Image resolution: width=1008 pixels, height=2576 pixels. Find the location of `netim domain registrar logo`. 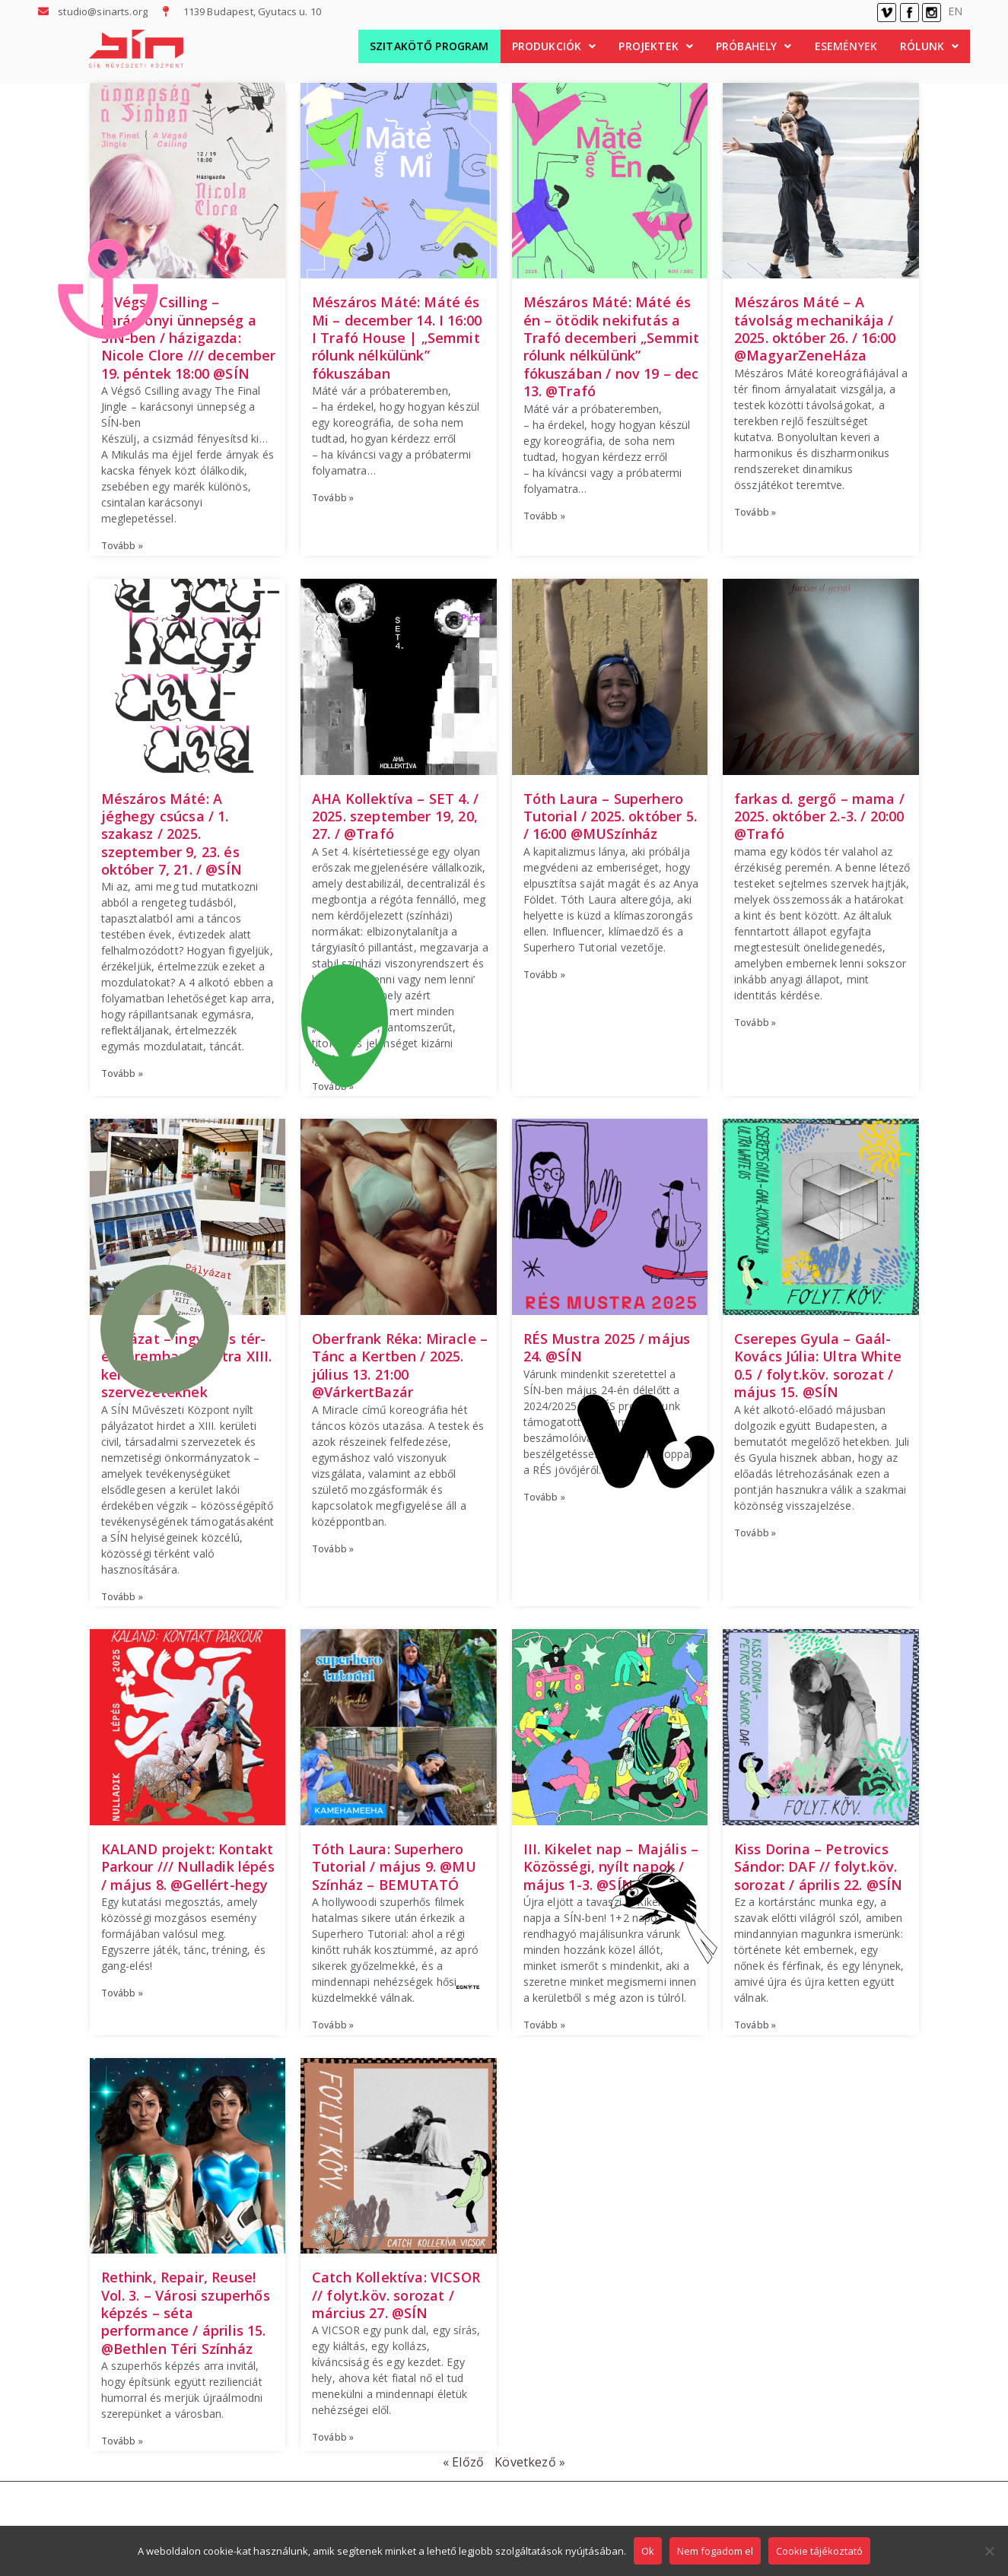

netim domain registrar logo is located at coordinates (646, 1441).